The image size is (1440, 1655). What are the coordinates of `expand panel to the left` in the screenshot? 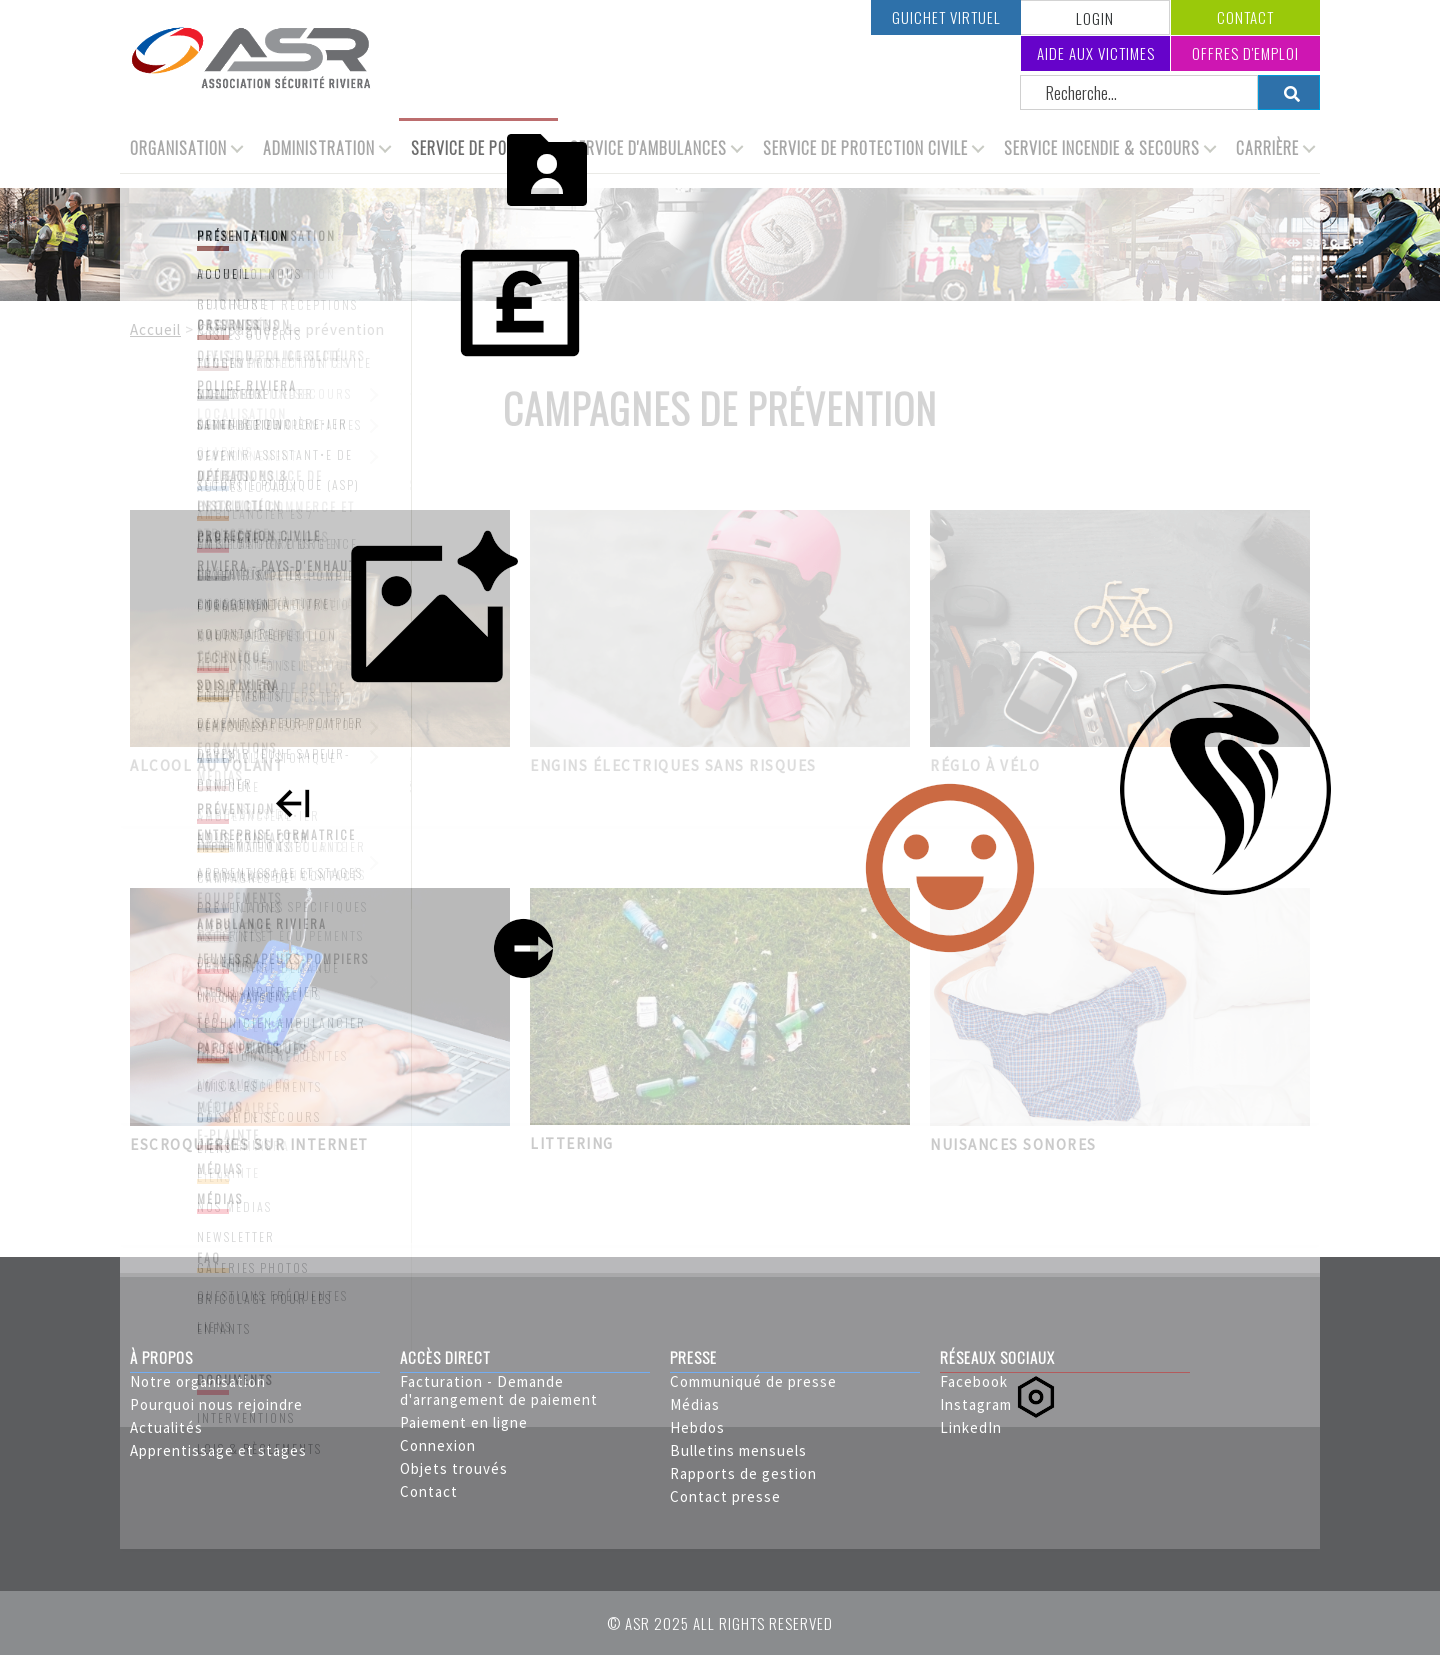 It's located at (293, 803).